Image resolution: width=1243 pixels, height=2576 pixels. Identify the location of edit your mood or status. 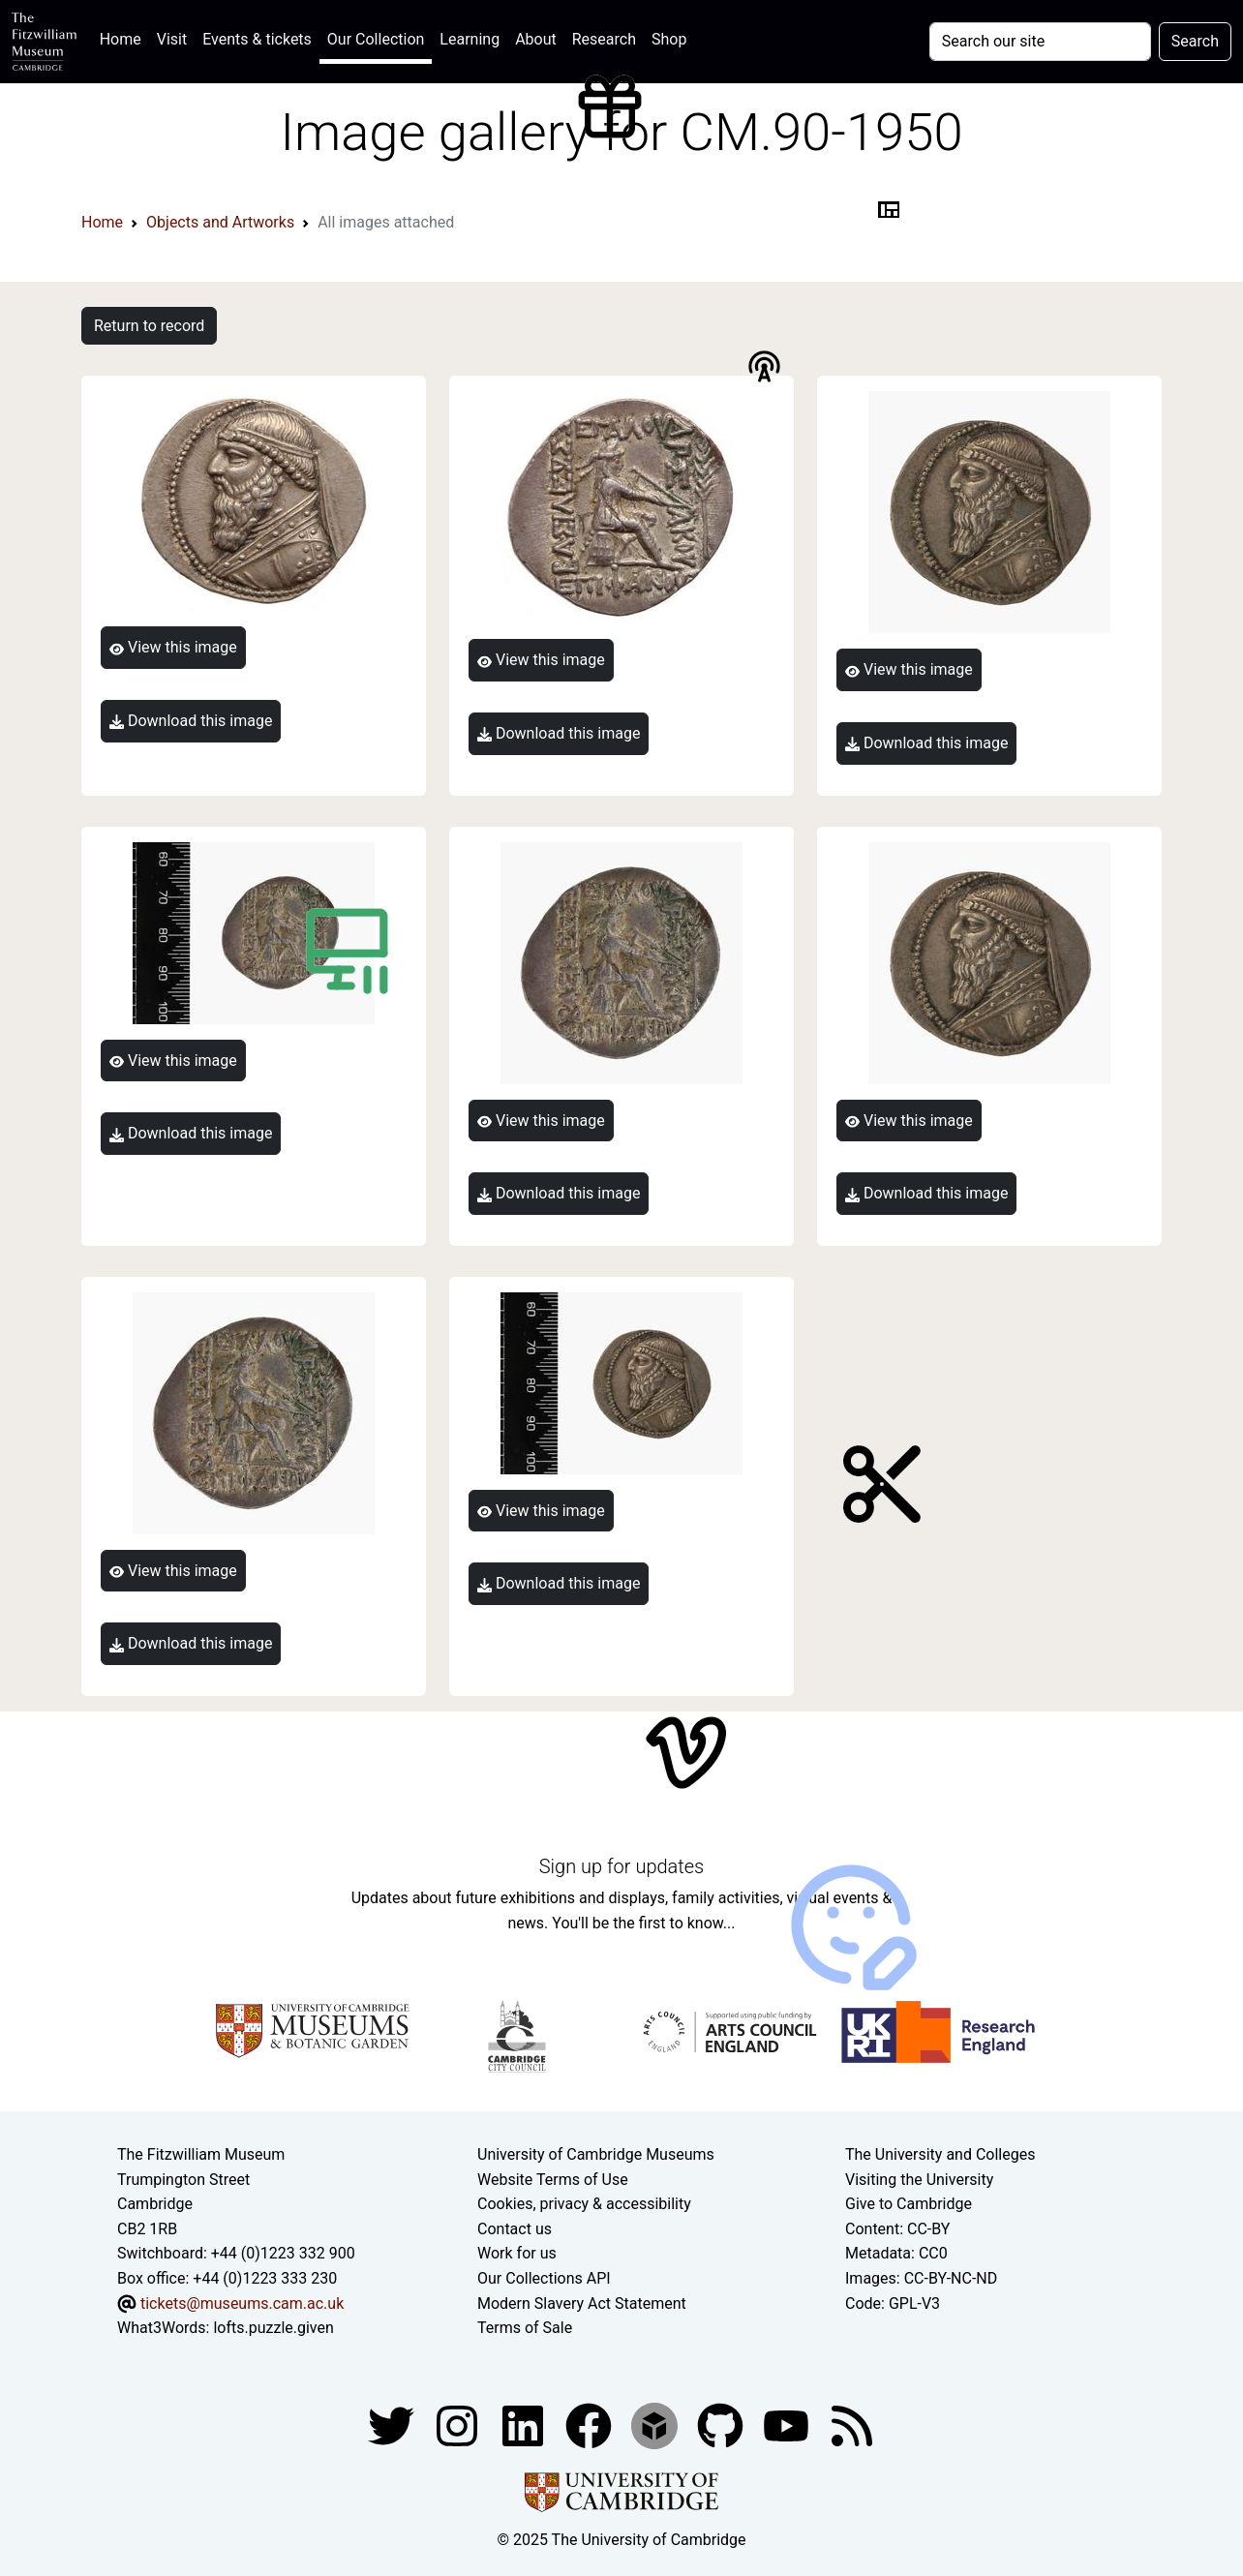
(851, 1924).